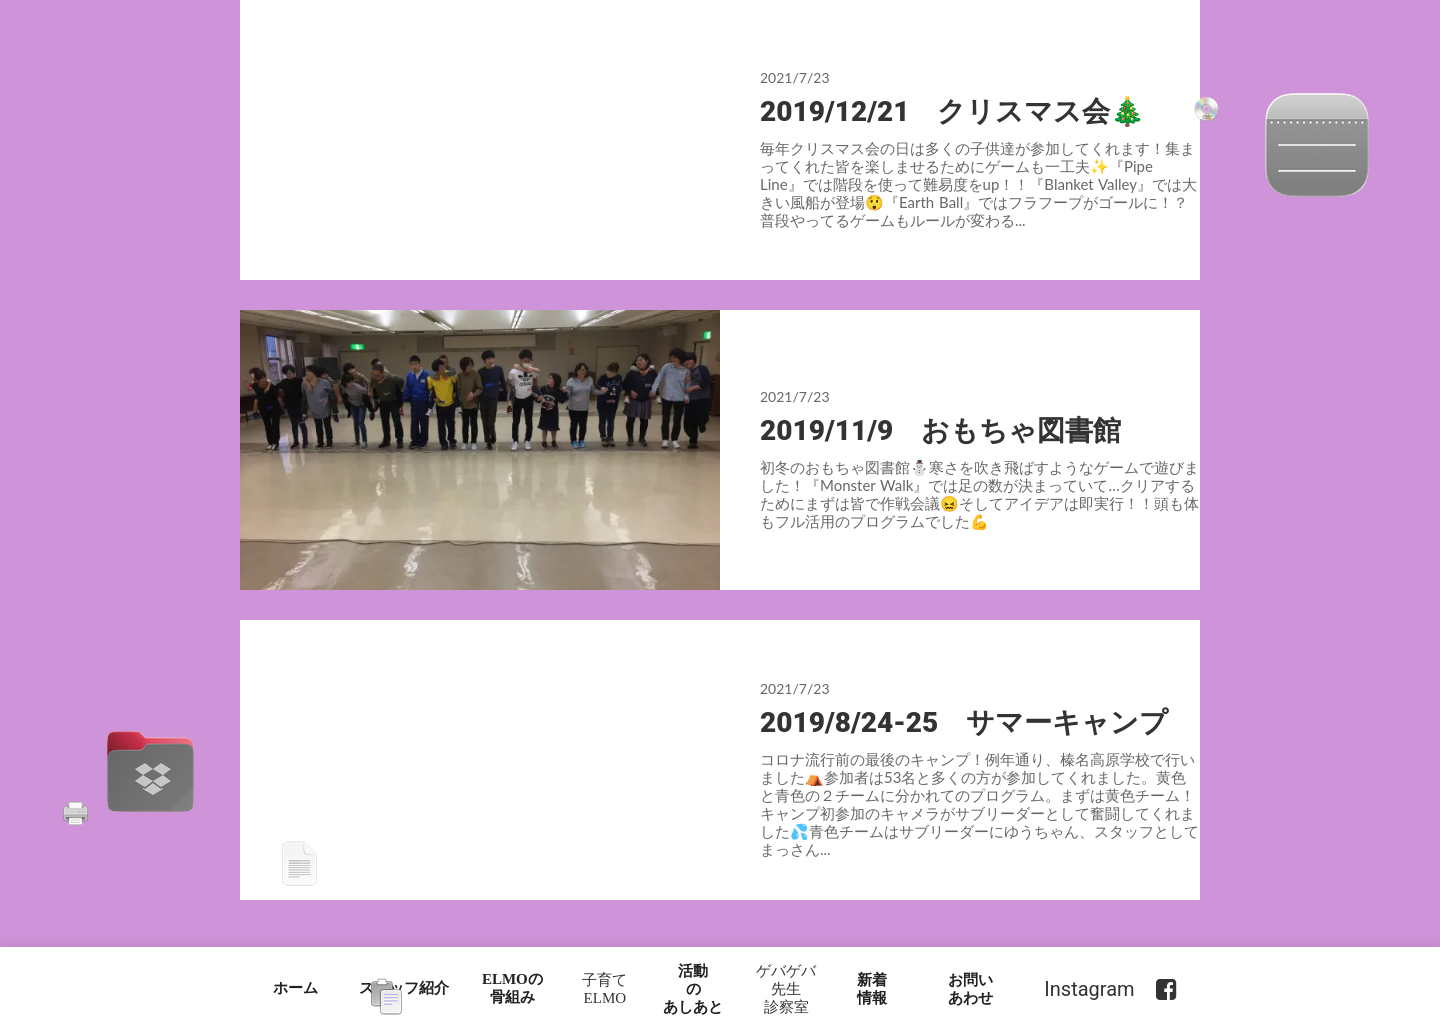 This screenshot has width=1440, height=1030. What do you see at coordinates (386, 996) in the screenshot?
I see `paste copied content from clipboard` at bounding box center [386, 996].